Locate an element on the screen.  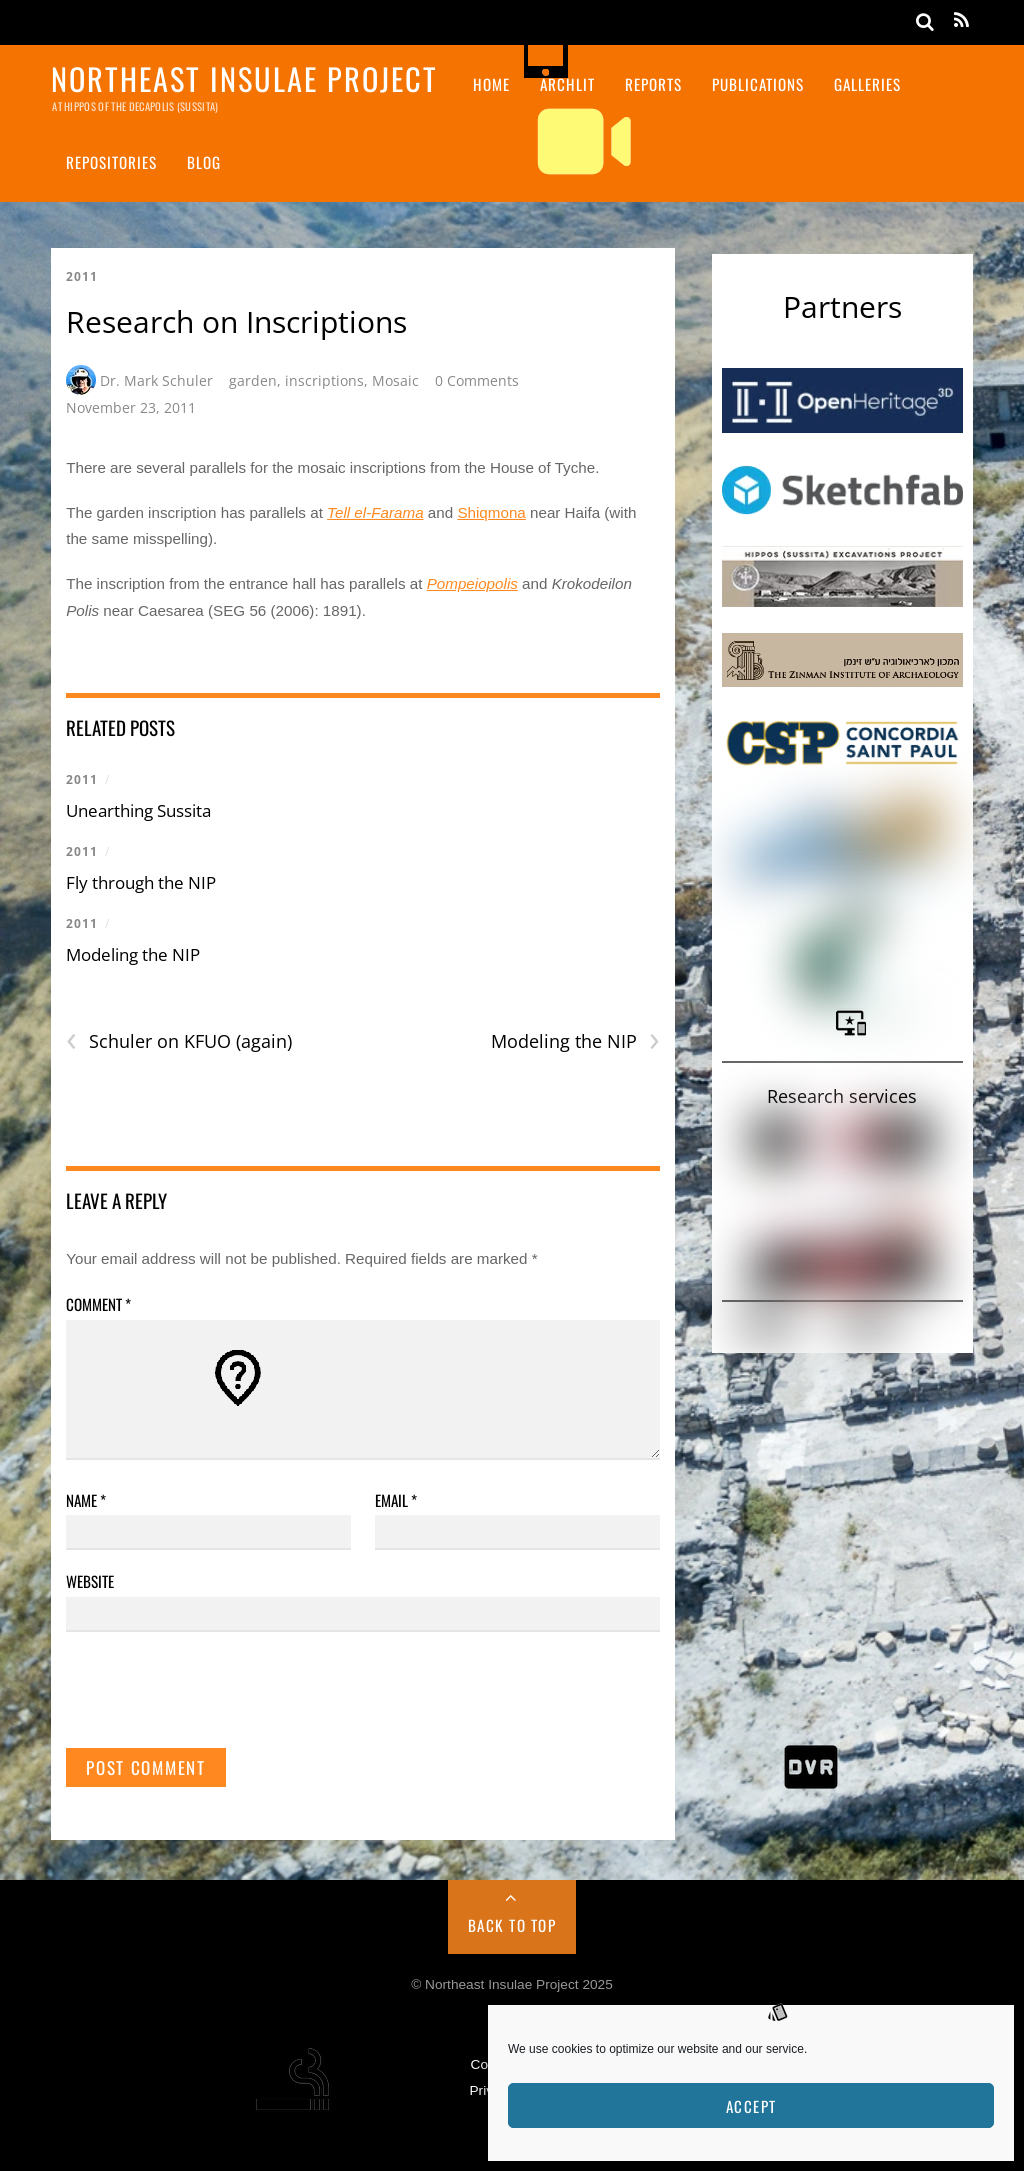
start a video call is located at coordinates (581, 141).